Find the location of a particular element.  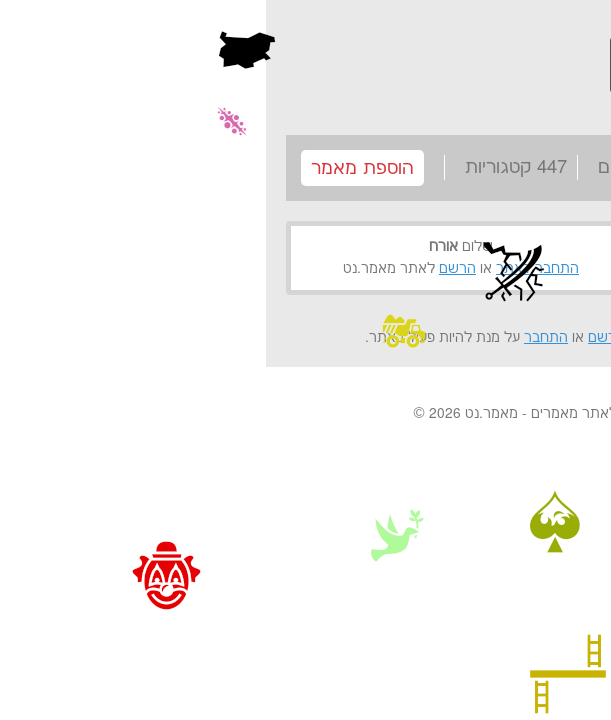

indicates a bleeding or infection status effect is located at coordinates (232, 121).